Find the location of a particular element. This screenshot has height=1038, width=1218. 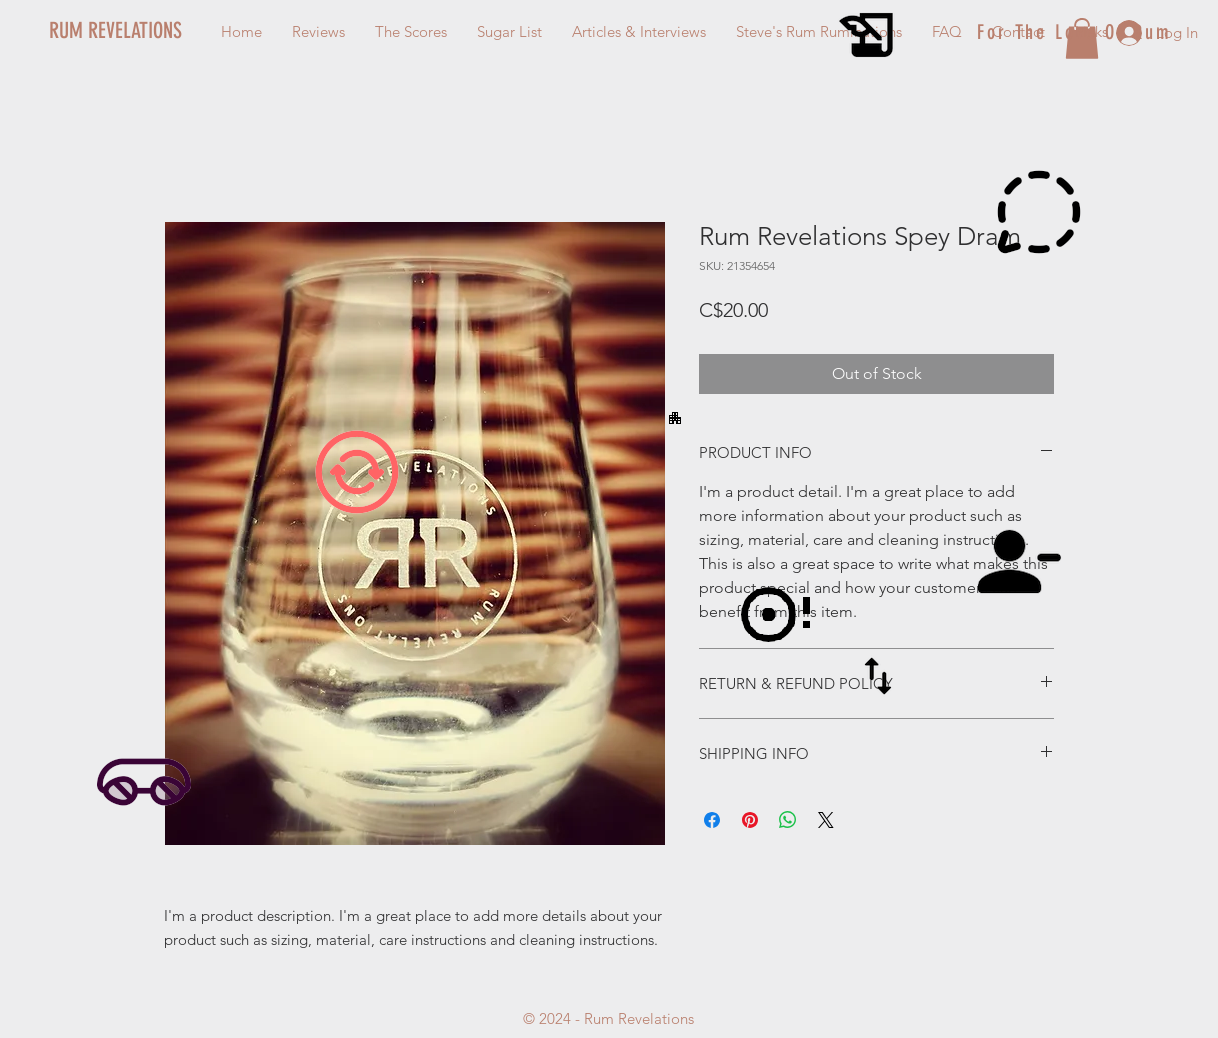

indicates storage disc is full is located at coordinates (775, 614).